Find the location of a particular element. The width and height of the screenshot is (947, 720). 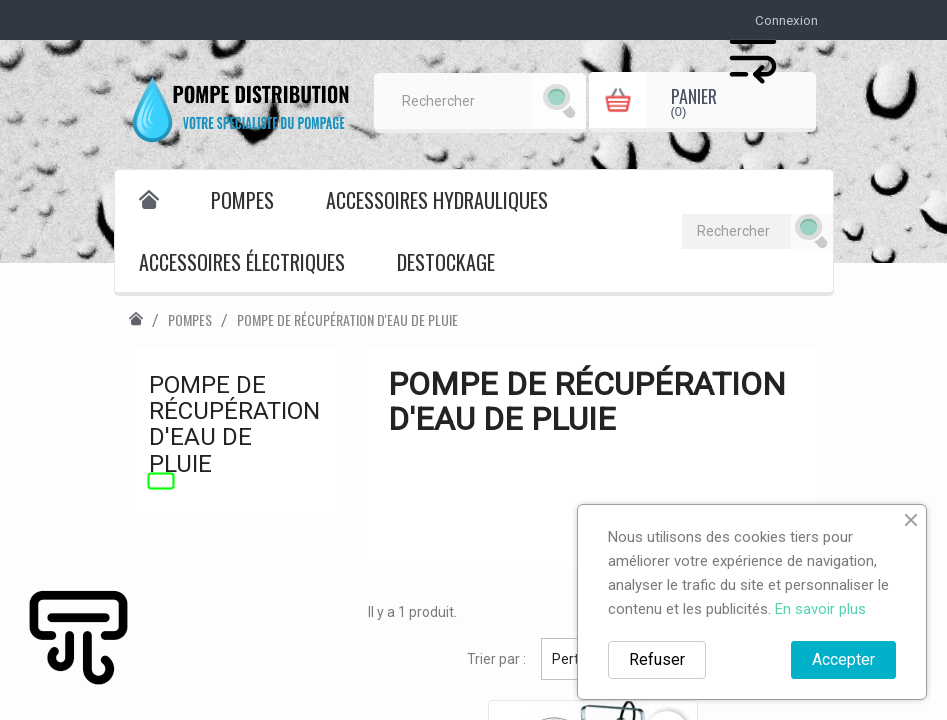

adjust air conditioning or ventilation settings is located at coordinates (78, 635).